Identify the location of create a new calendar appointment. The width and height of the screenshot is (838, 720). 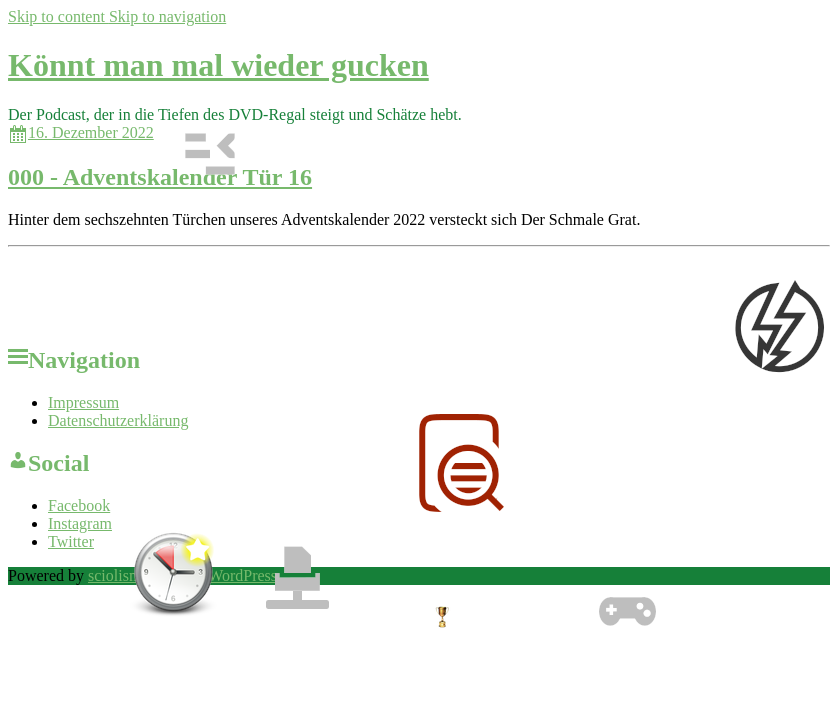
(175, 572).